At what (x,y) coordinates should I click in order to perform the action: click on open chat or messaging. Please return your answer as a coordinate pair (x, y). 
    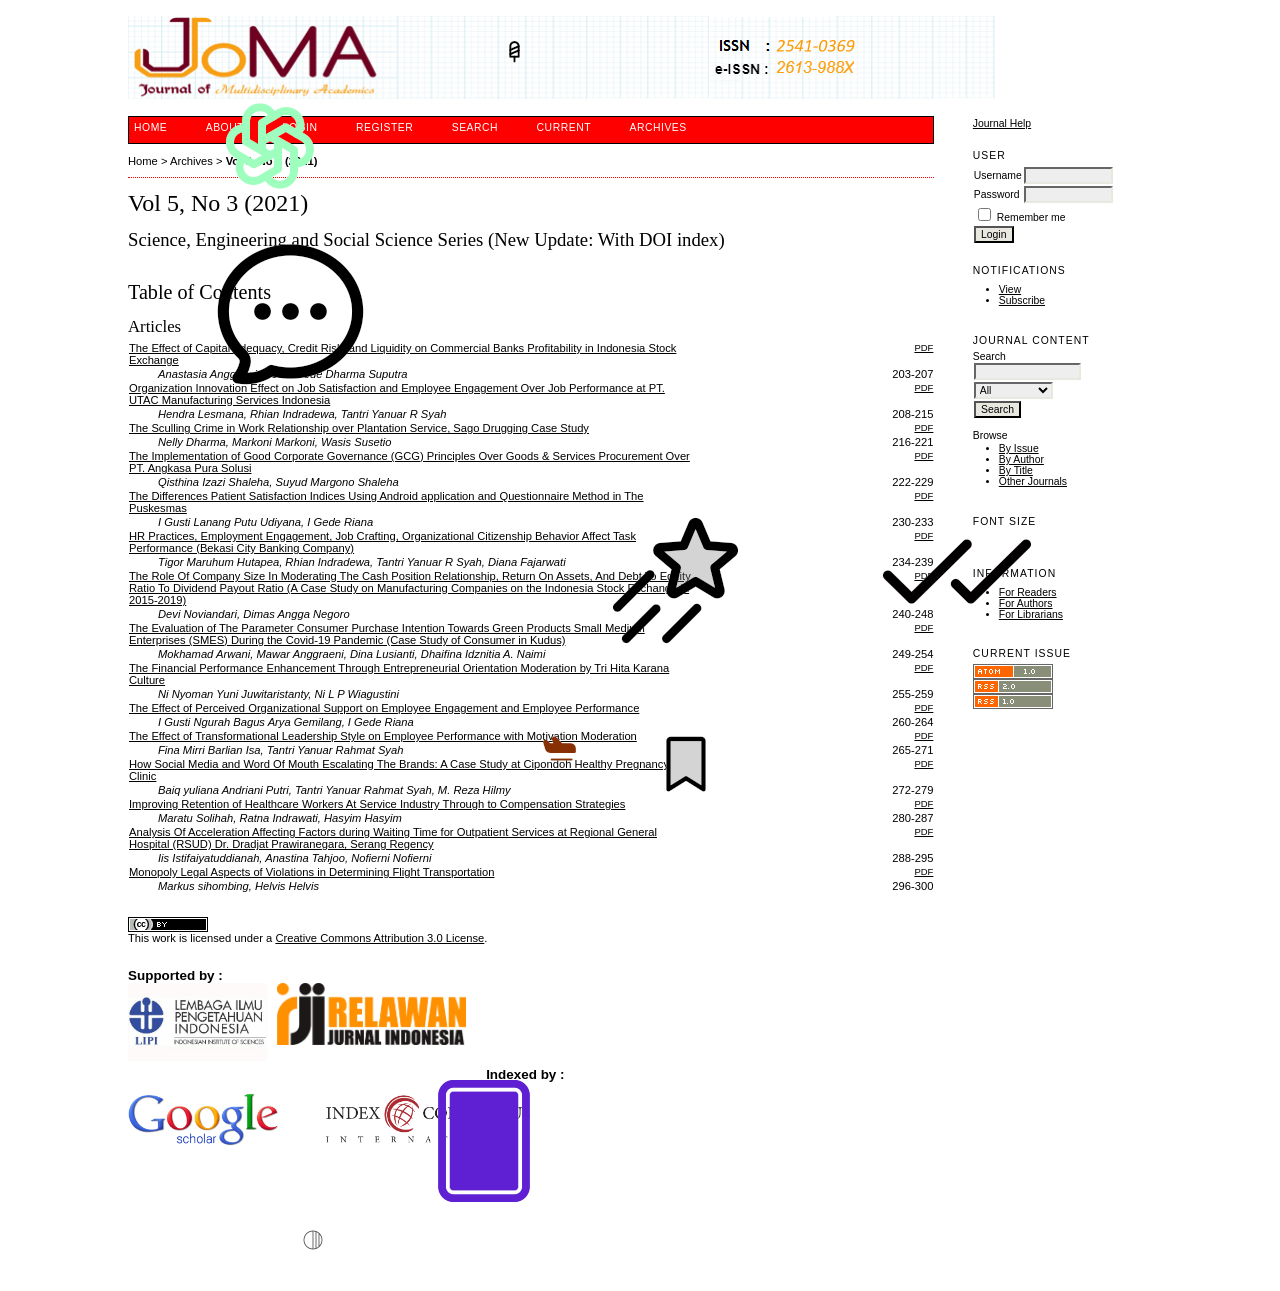
    Looking at the image, I should click on (290, 311).